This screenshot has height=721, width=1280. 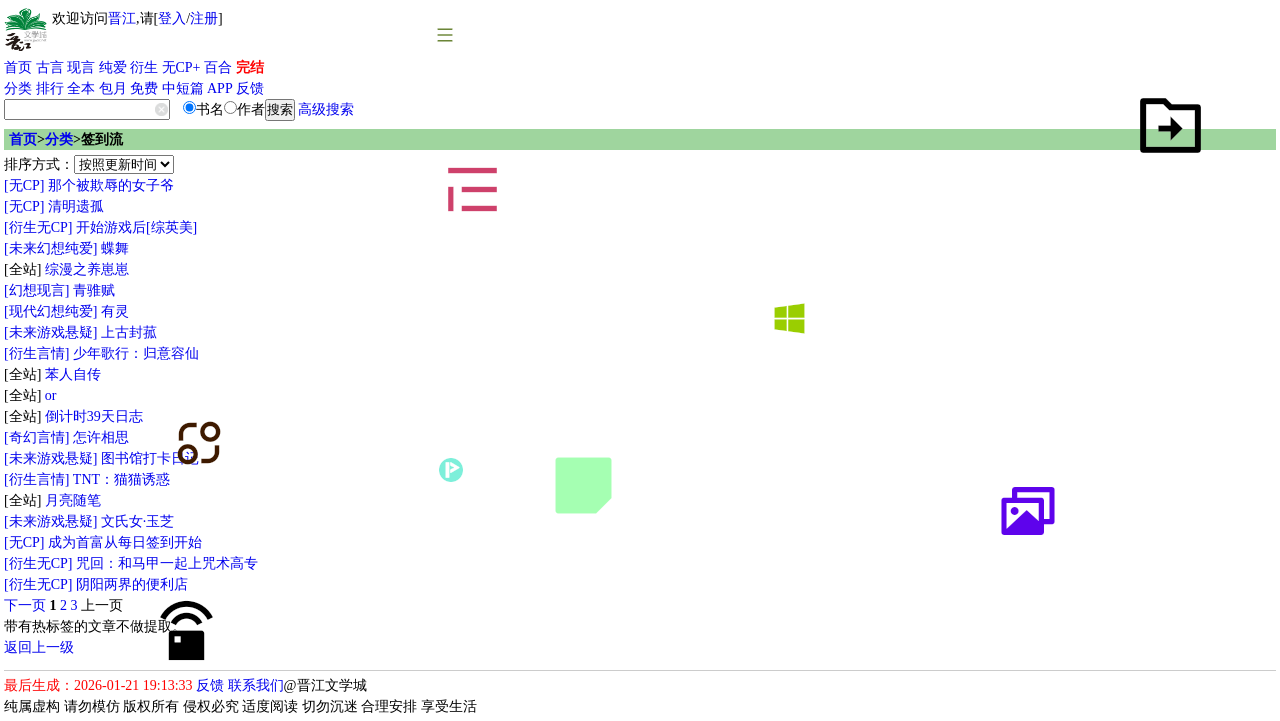 I want to click on create a new sticky note, so click(x=583, y=485).